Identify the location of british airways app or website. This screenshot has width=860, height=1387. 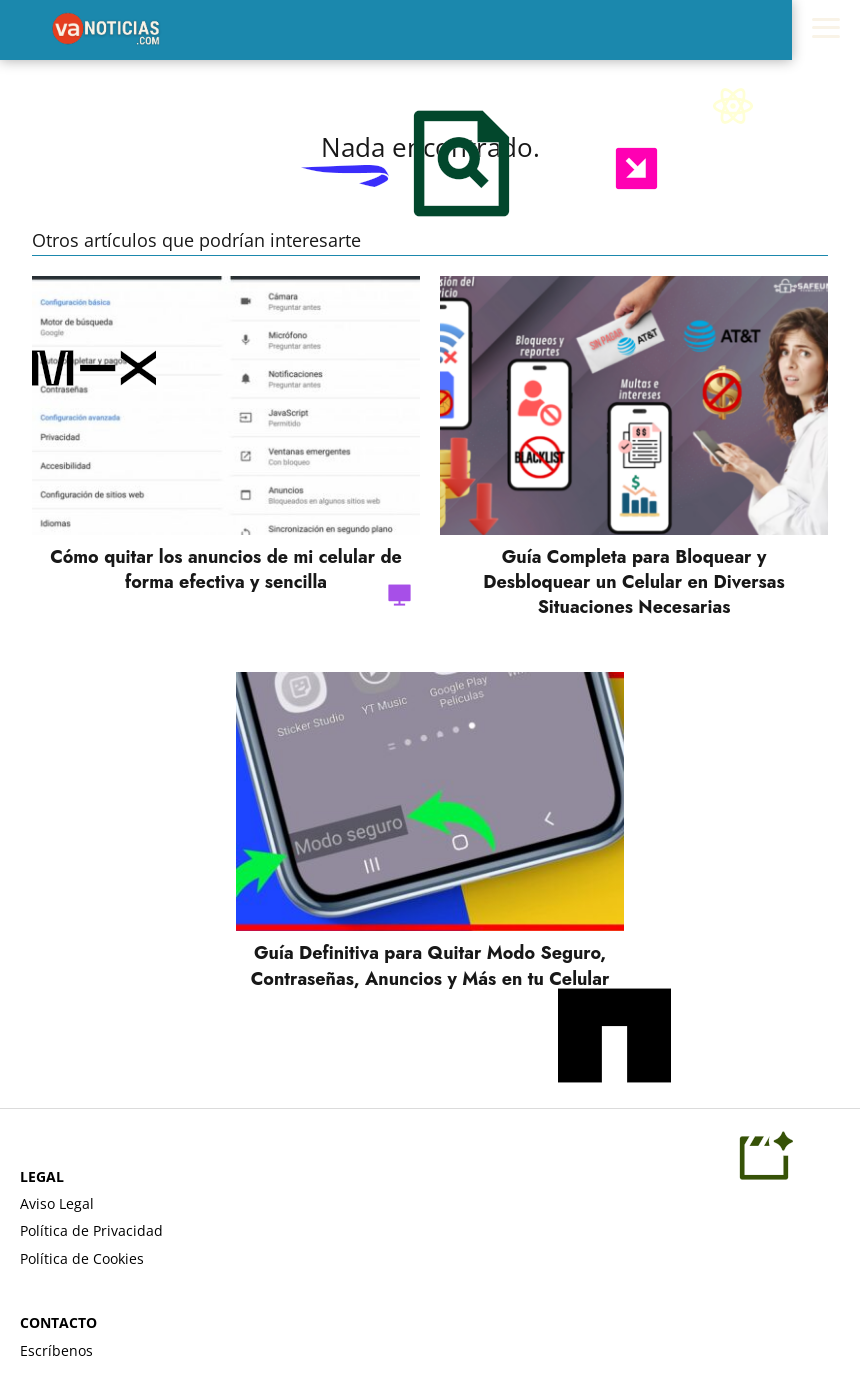
(345, 176).